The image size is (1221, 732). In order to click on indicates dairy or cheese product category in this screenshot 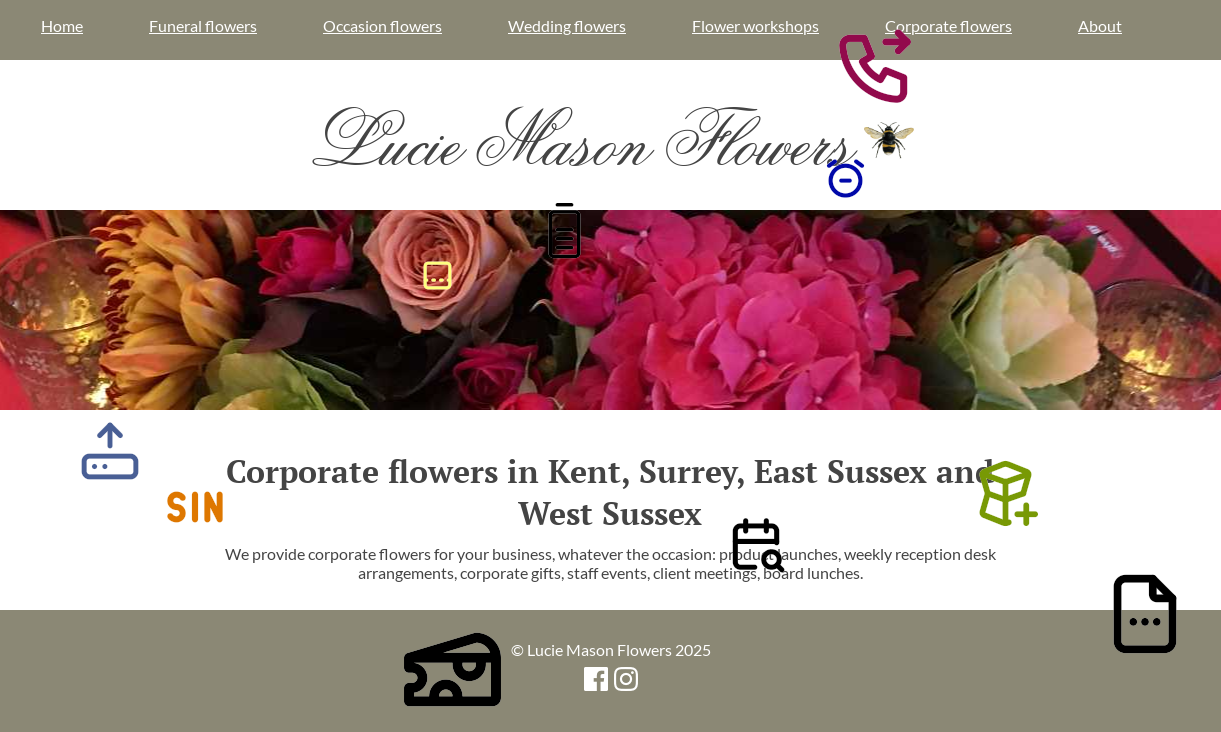, I will do `click(452, 674)`.